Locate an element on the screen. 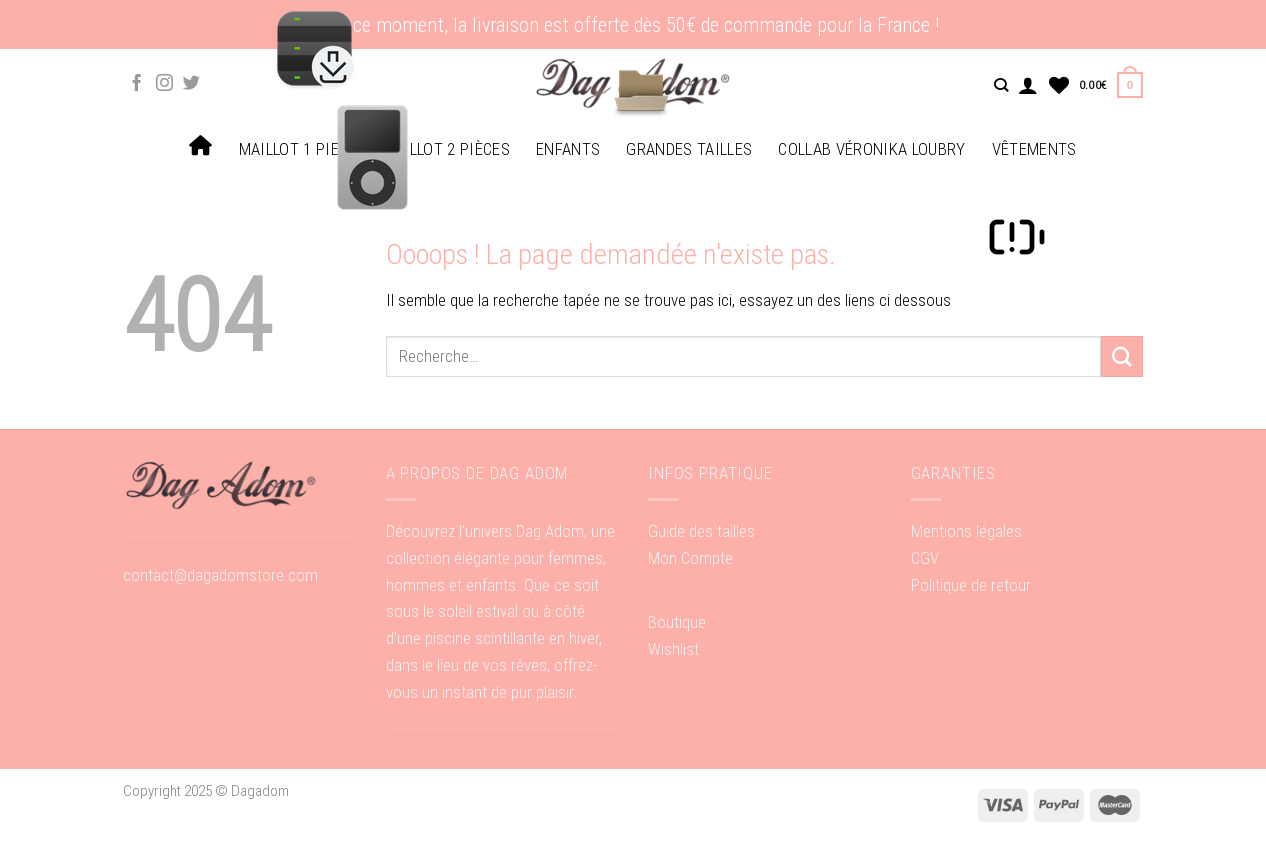 Image resolution: width=1266 pixels, height=844 pixels. drop files here to move them into this folder is located at coordinates (641, 93).